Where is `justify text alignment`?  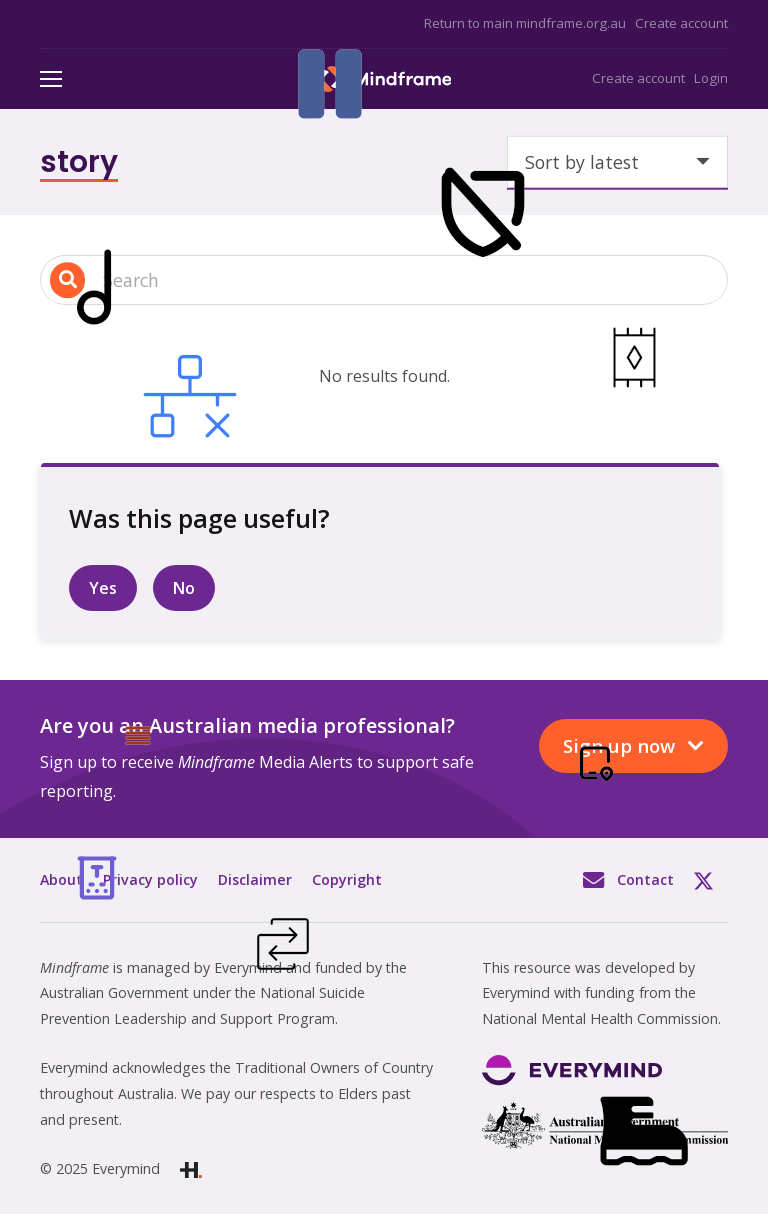
justify text alignment is located at coordinates (138, 736).